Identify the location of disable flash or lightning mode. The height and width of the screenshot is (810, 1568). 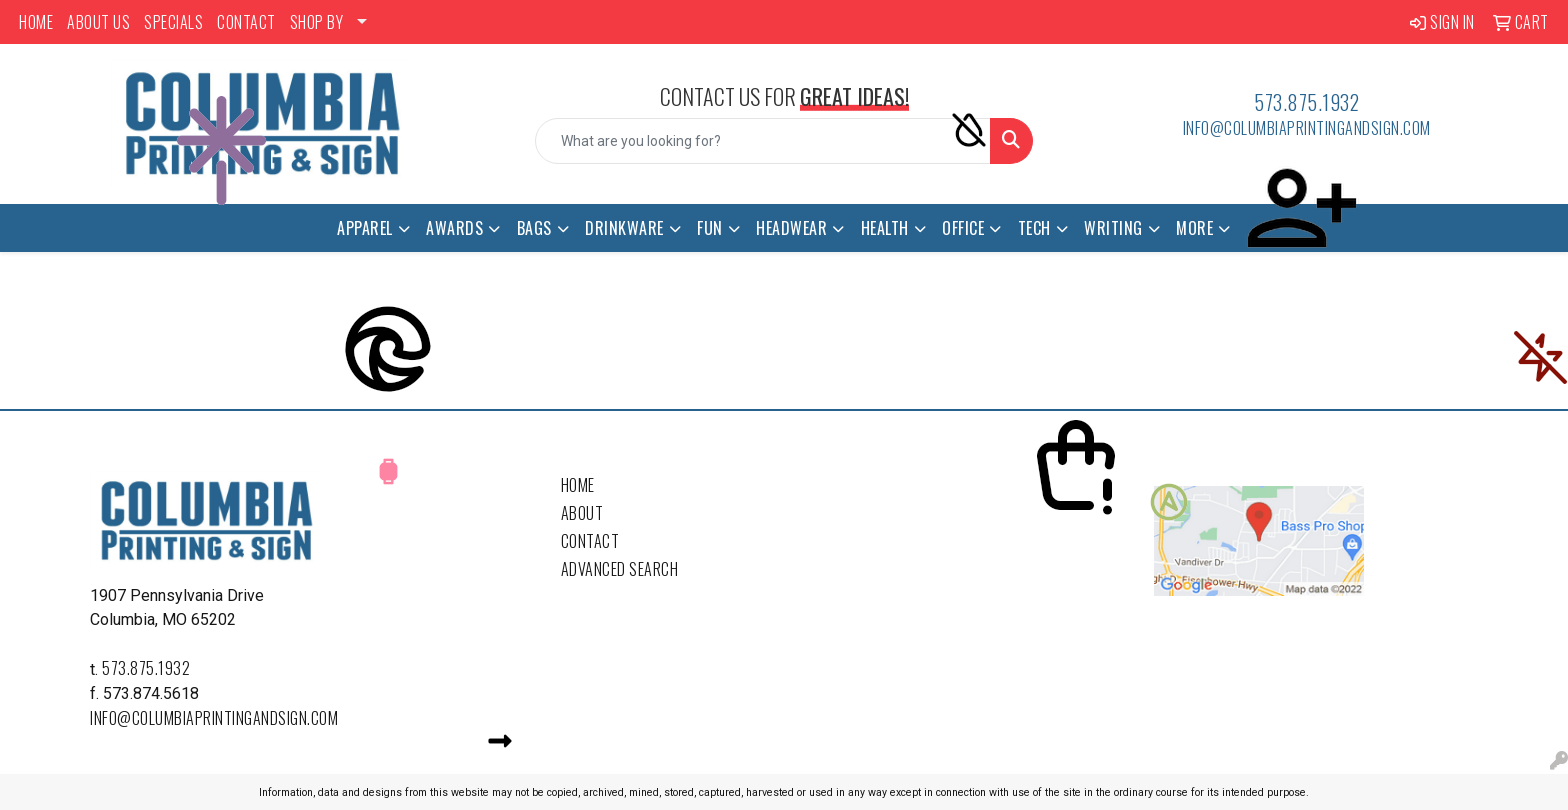
(1540, 357).